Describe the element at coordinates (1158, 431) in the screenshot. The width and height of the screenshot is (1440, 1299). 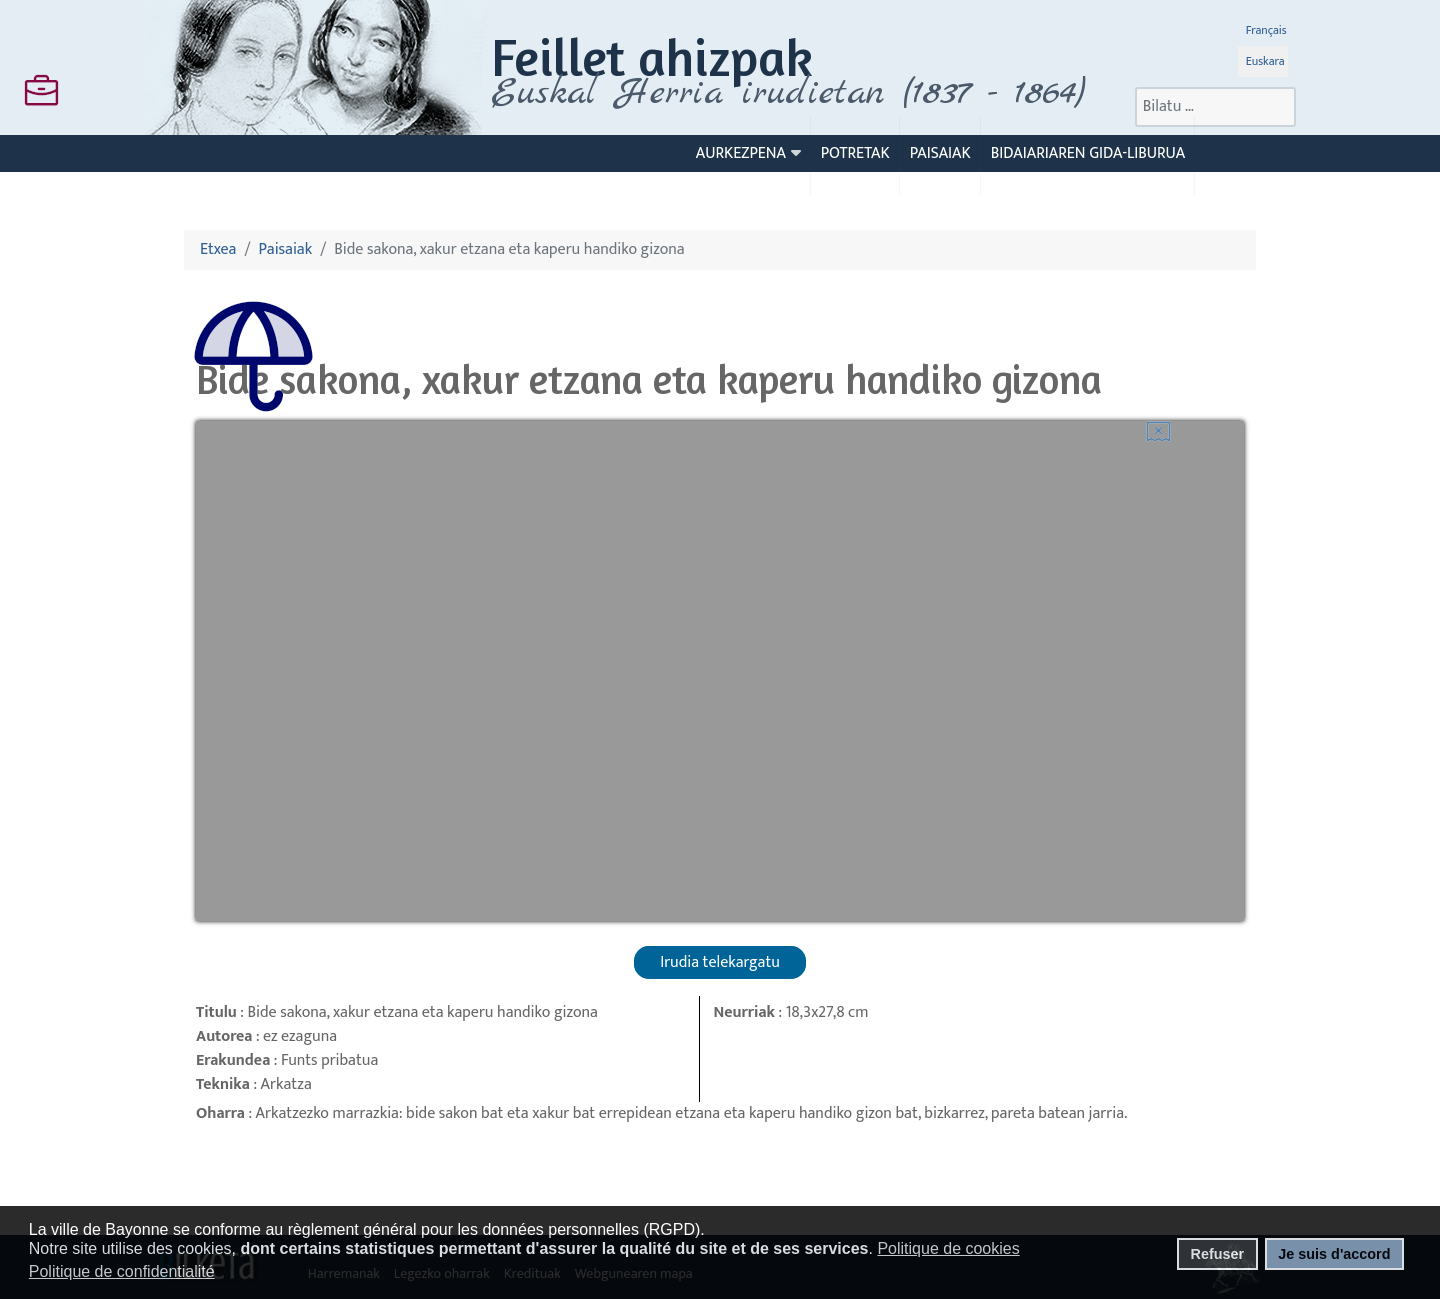
I see `cancel or void a receipt` at that location.